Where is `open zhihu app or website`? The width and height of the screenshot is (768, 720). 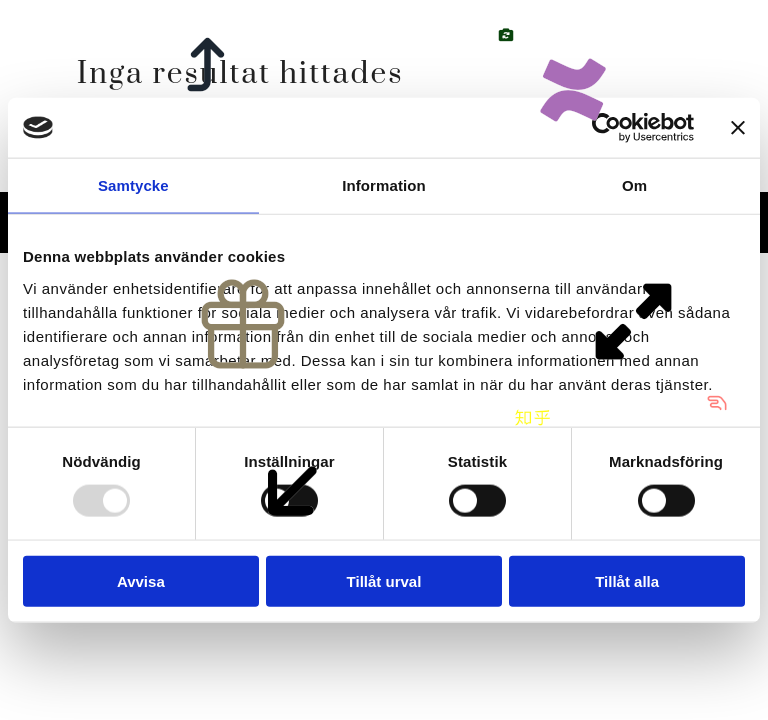
open zhihu app or website is located at coordinates (532, 417).